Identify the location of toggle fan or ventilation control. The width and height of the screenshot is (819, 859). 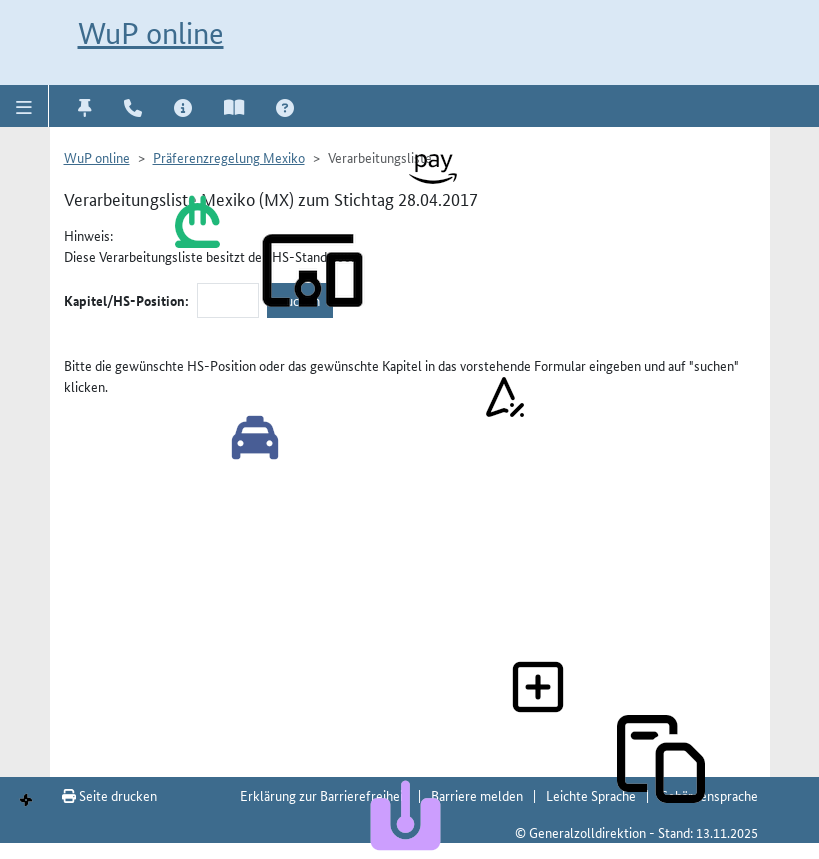
(26, 800).